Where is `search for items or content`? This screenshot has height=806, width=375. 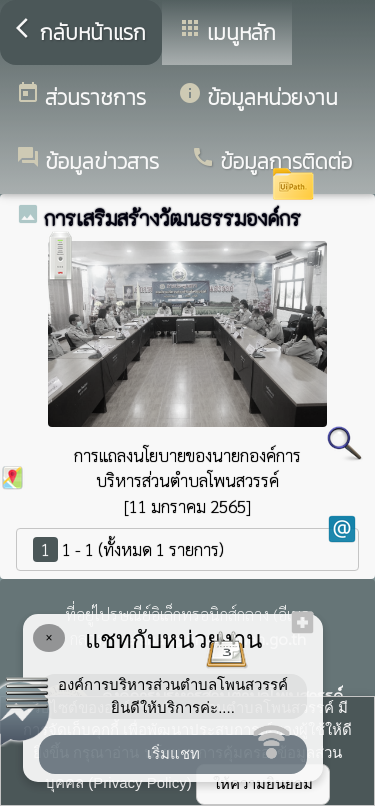
search for items or content is located at coordinates (344, 443).